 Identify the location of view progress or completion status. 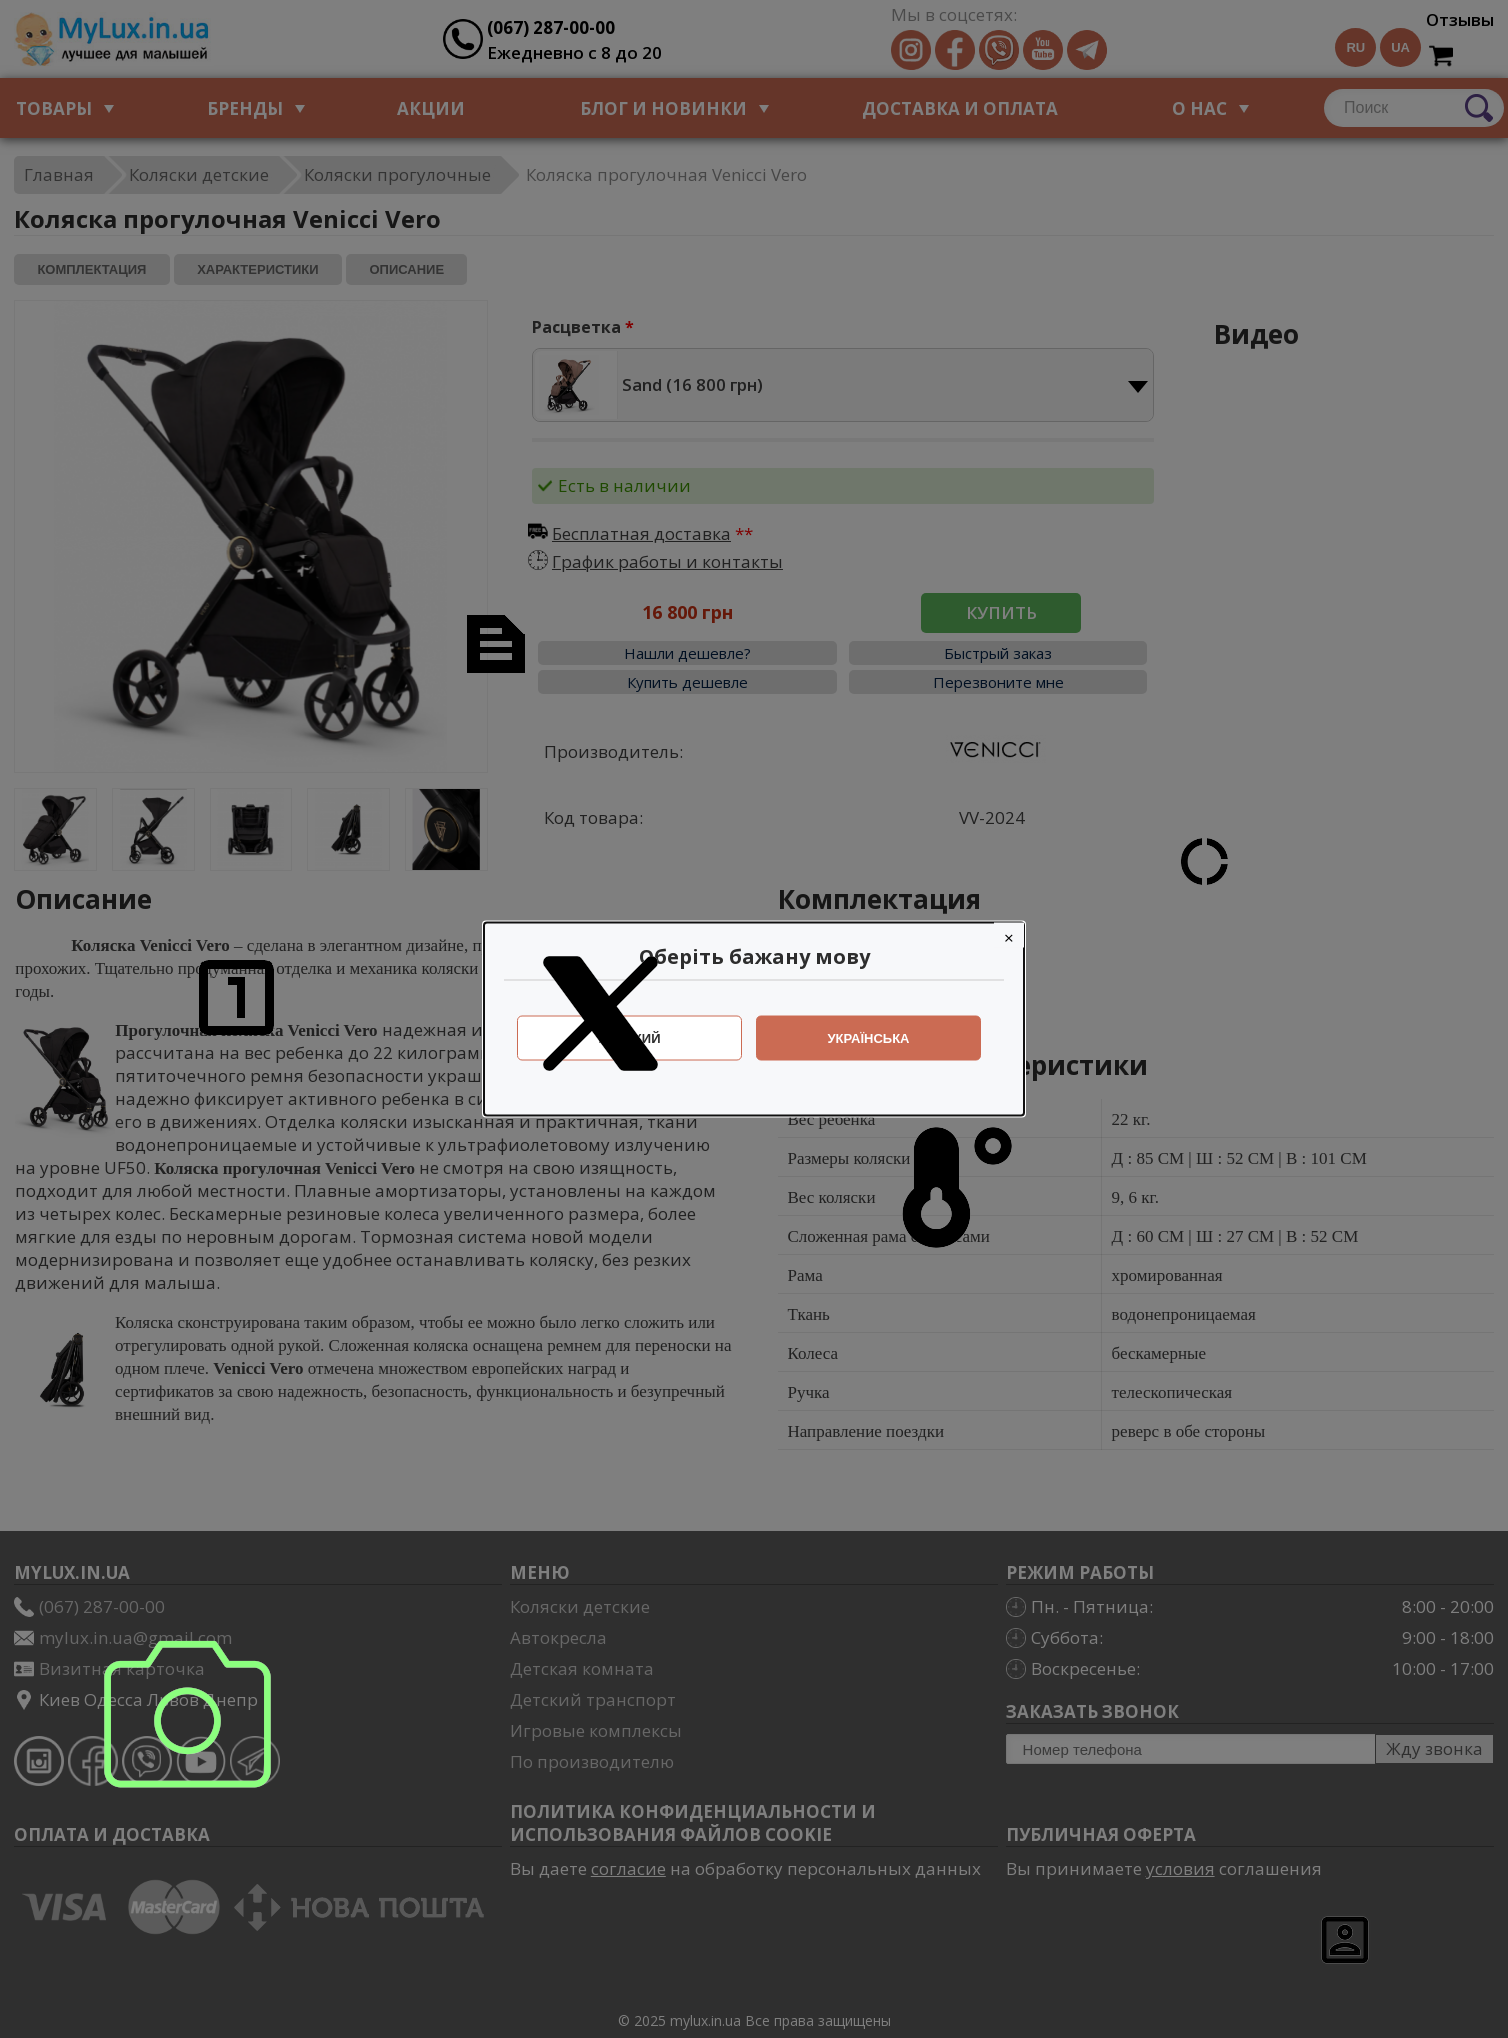
(1204, 861).